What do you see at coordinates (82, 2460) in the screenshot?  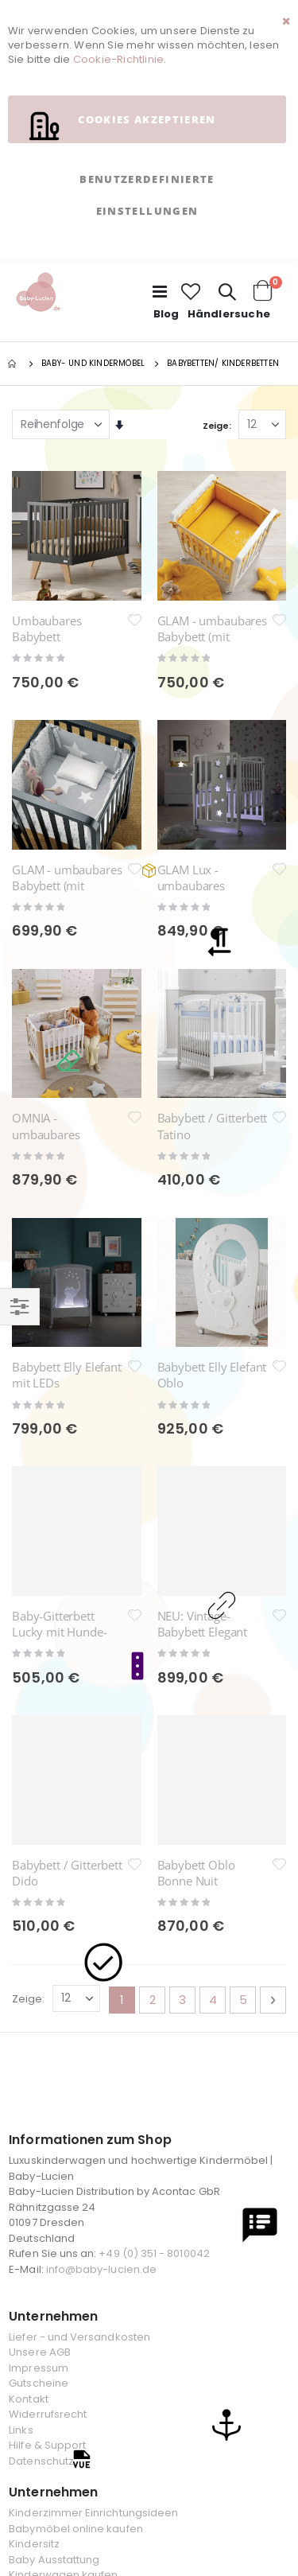 I see `a Vue.js framework file` at bounding box center [82, 2460].